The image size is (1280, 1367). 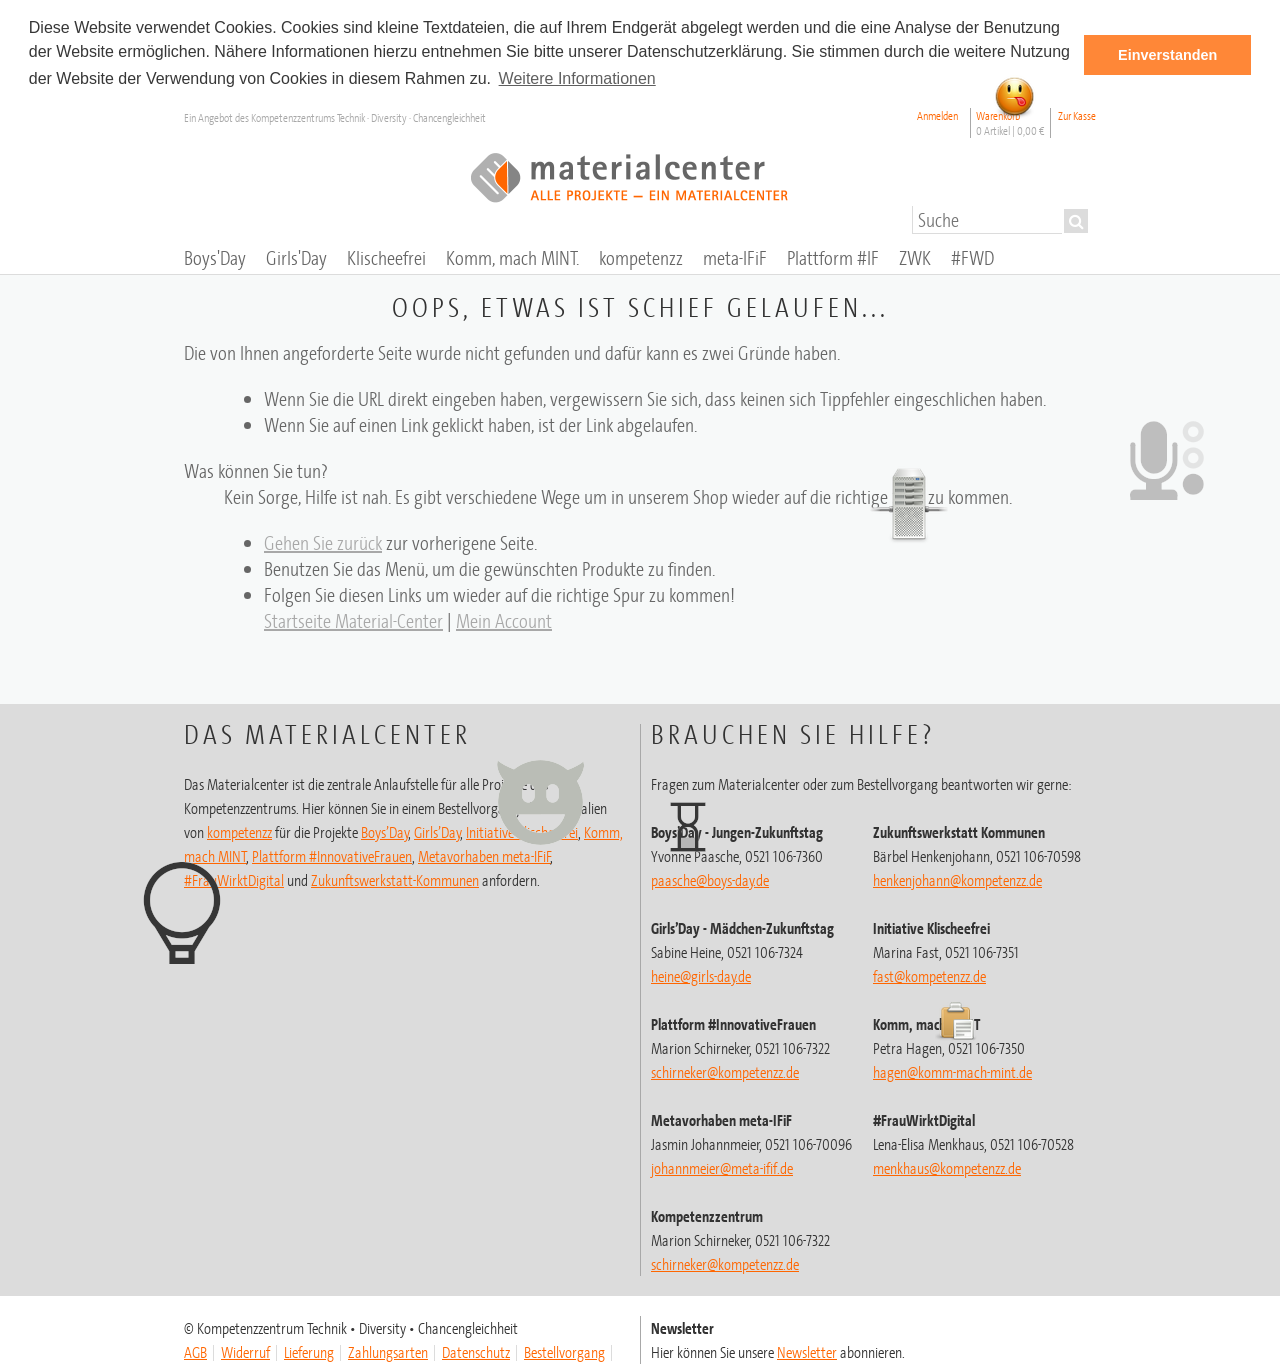 What do you see at coordinates (1167, 458) in the screenshot?
I see `indicates microphone input level is set to low` at bounding box center [1167, 458].